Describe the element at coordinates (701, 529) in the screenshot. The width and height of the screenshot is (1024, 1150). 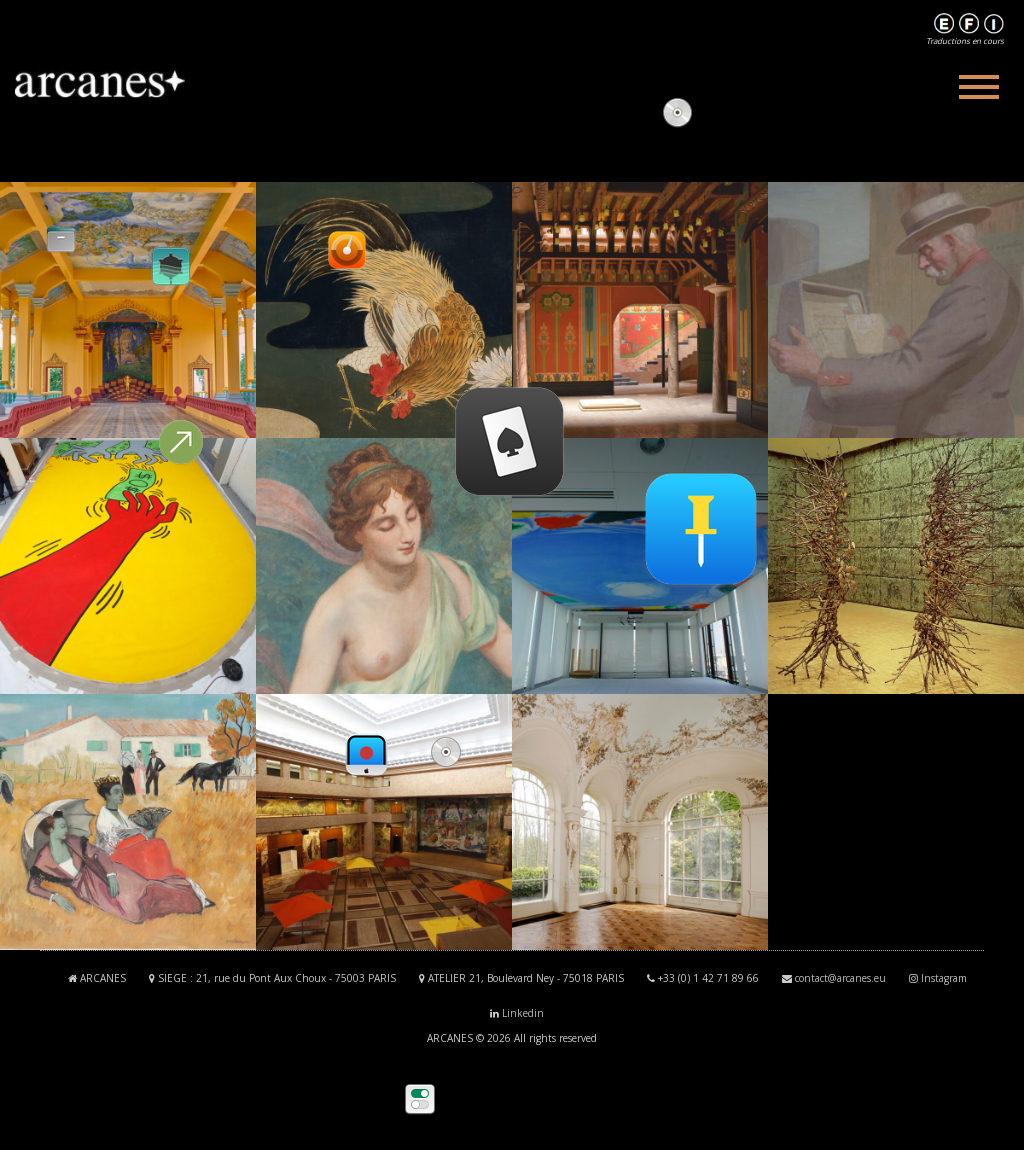
I see `open pinapp for saving and organizing pins` at that location.